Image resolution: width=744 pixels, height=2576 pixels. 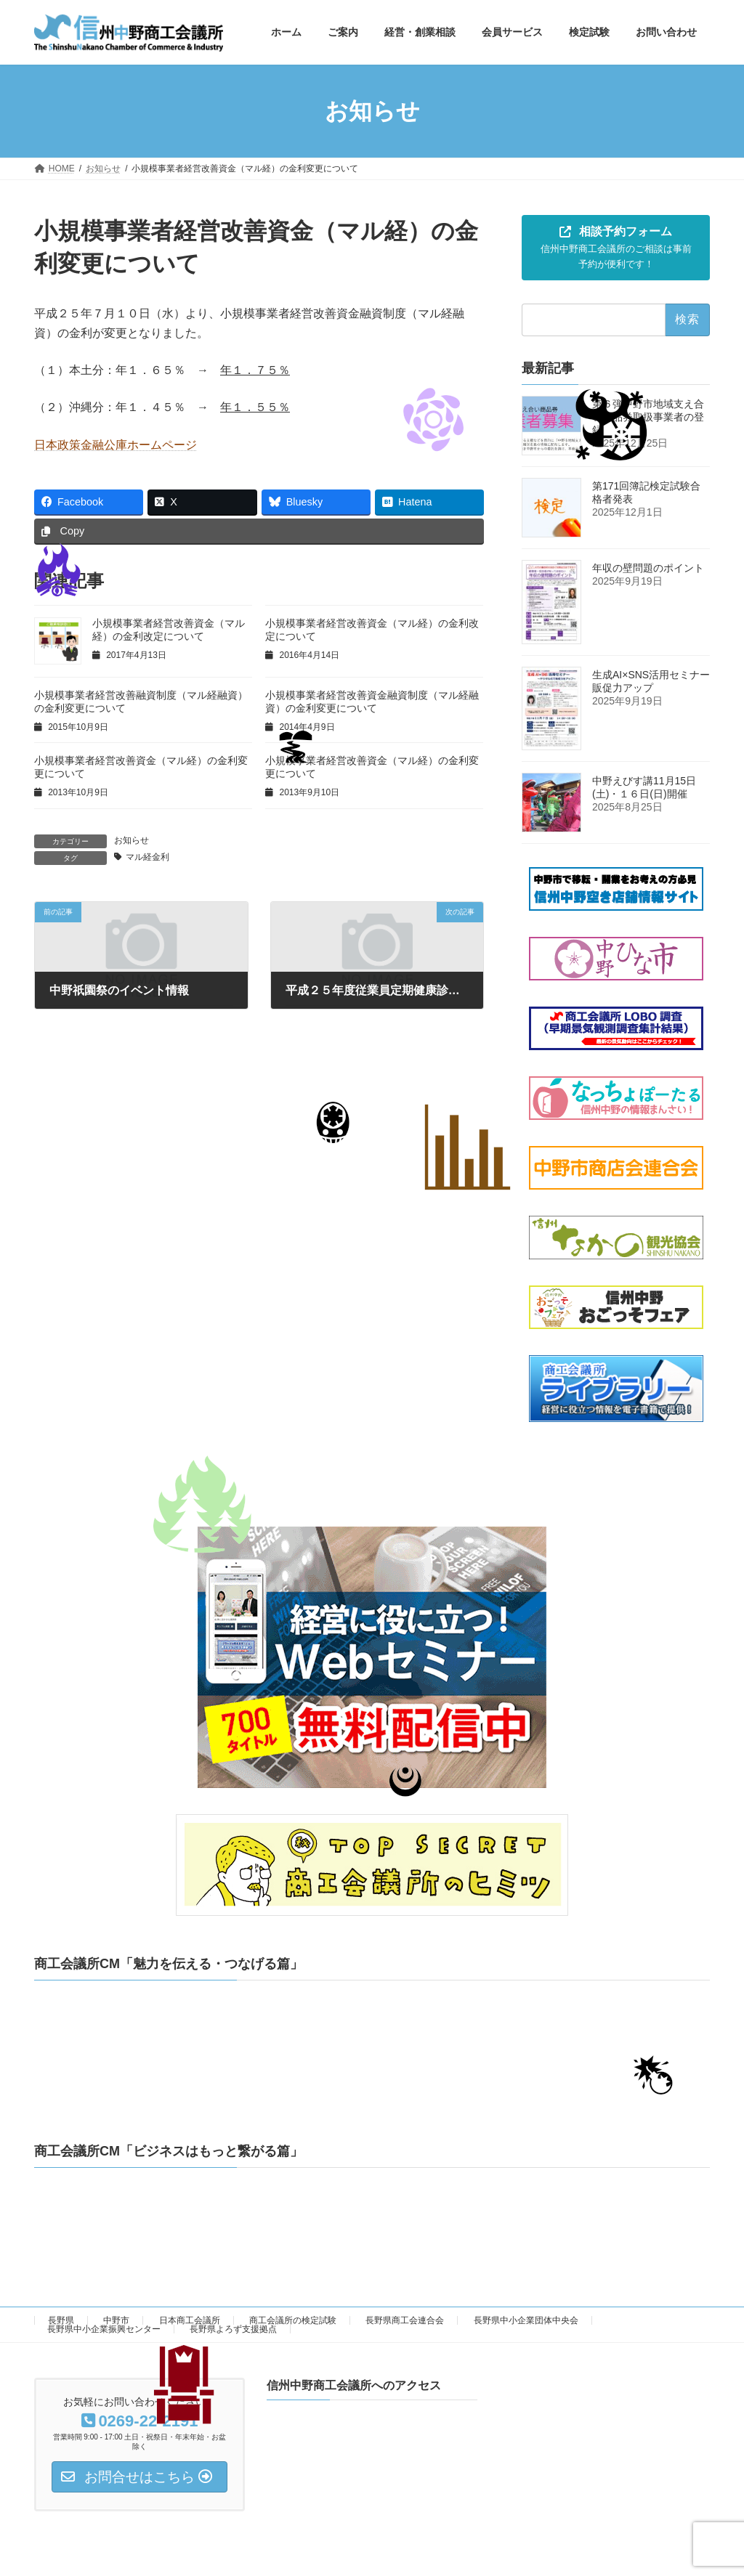 I want to click on cast a frostfire spell or ability, so click(x=610, y=424).